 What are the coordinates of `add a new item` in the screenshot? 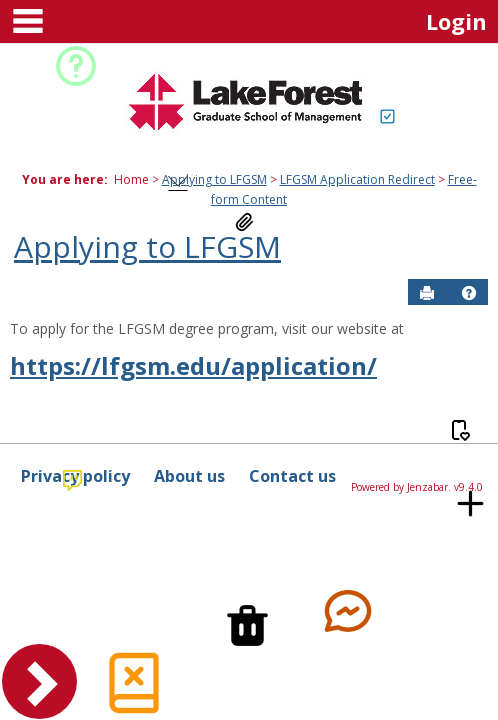 It's located at (470, 503).